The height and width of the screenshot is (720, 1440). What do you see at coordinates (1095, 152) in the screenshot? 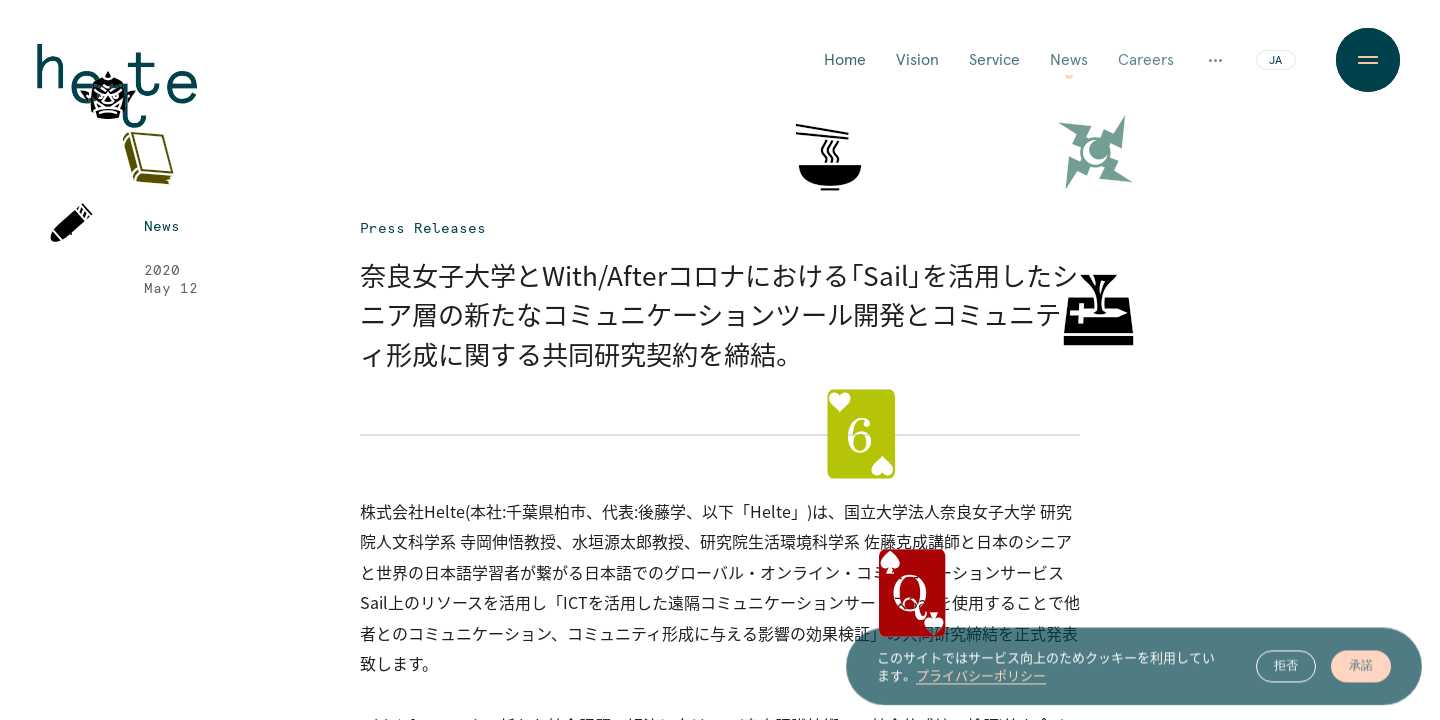
I see `shuriken or ninja throwing star weapon icon` at bounding box center [1095, 152].